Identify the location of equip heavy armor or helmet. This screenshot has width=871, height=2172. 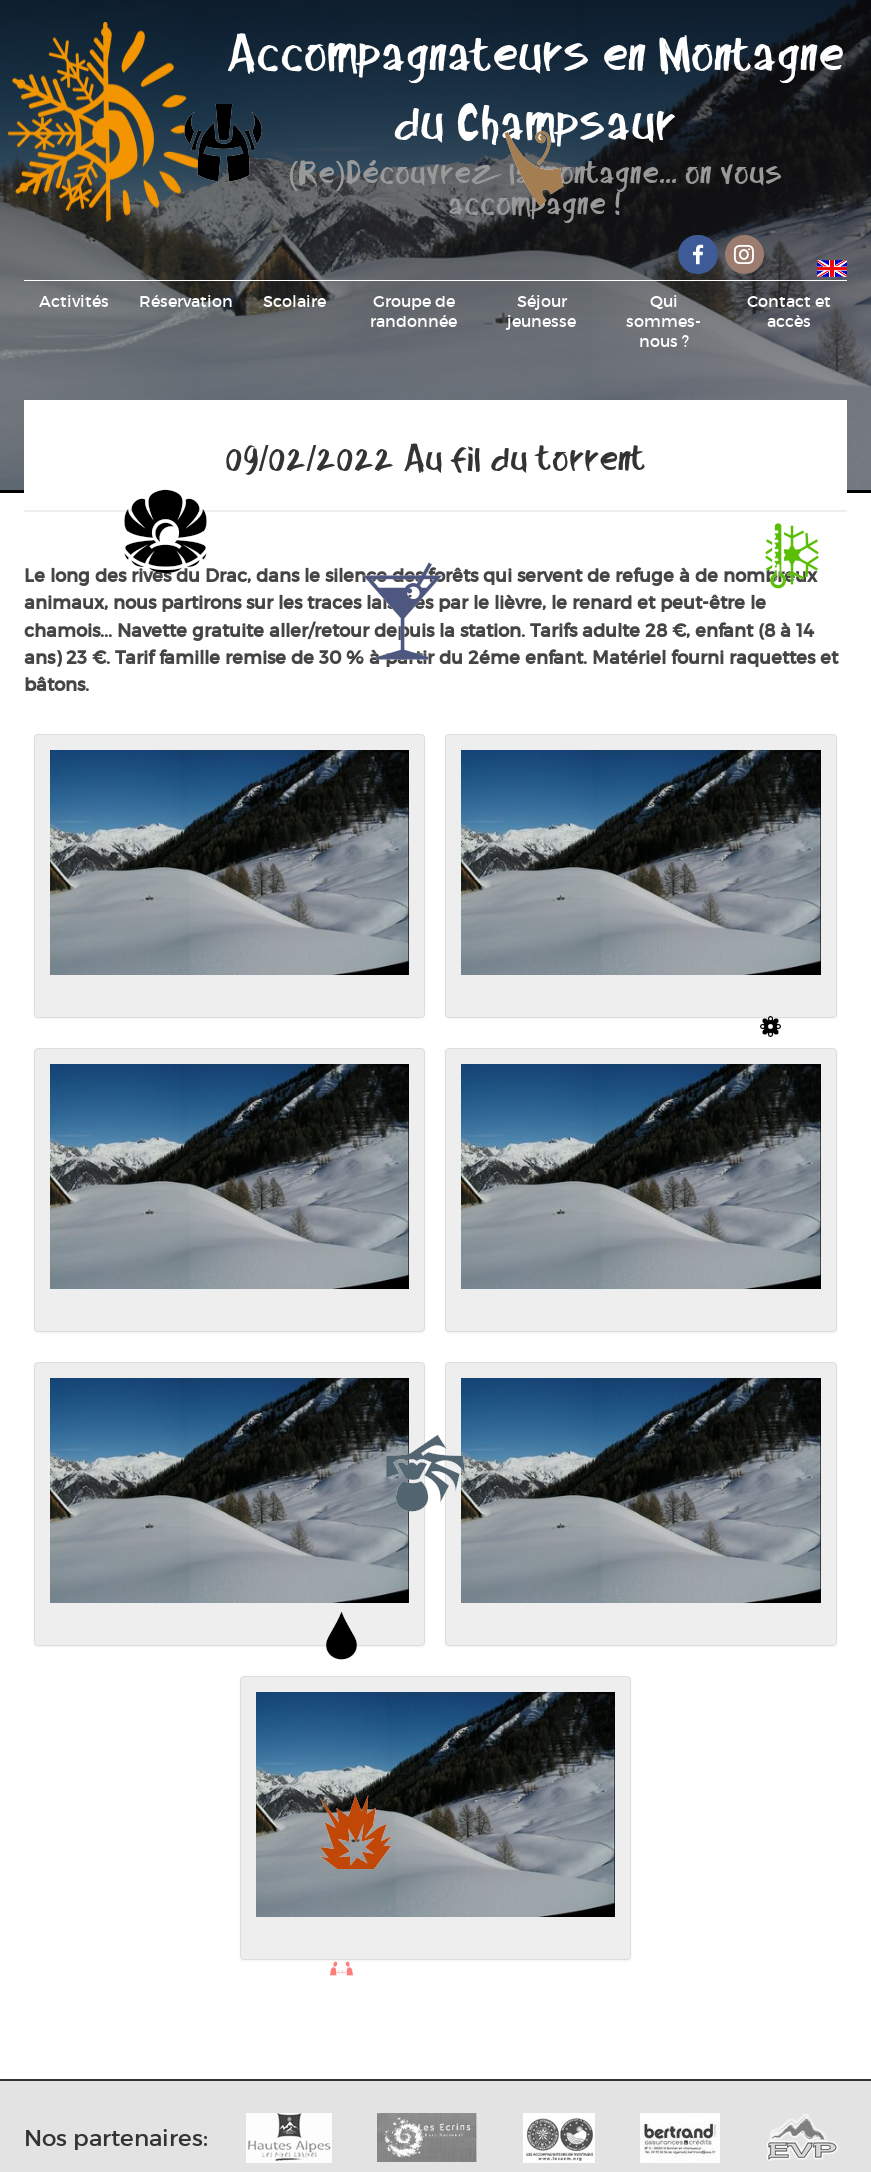
(223, 143).